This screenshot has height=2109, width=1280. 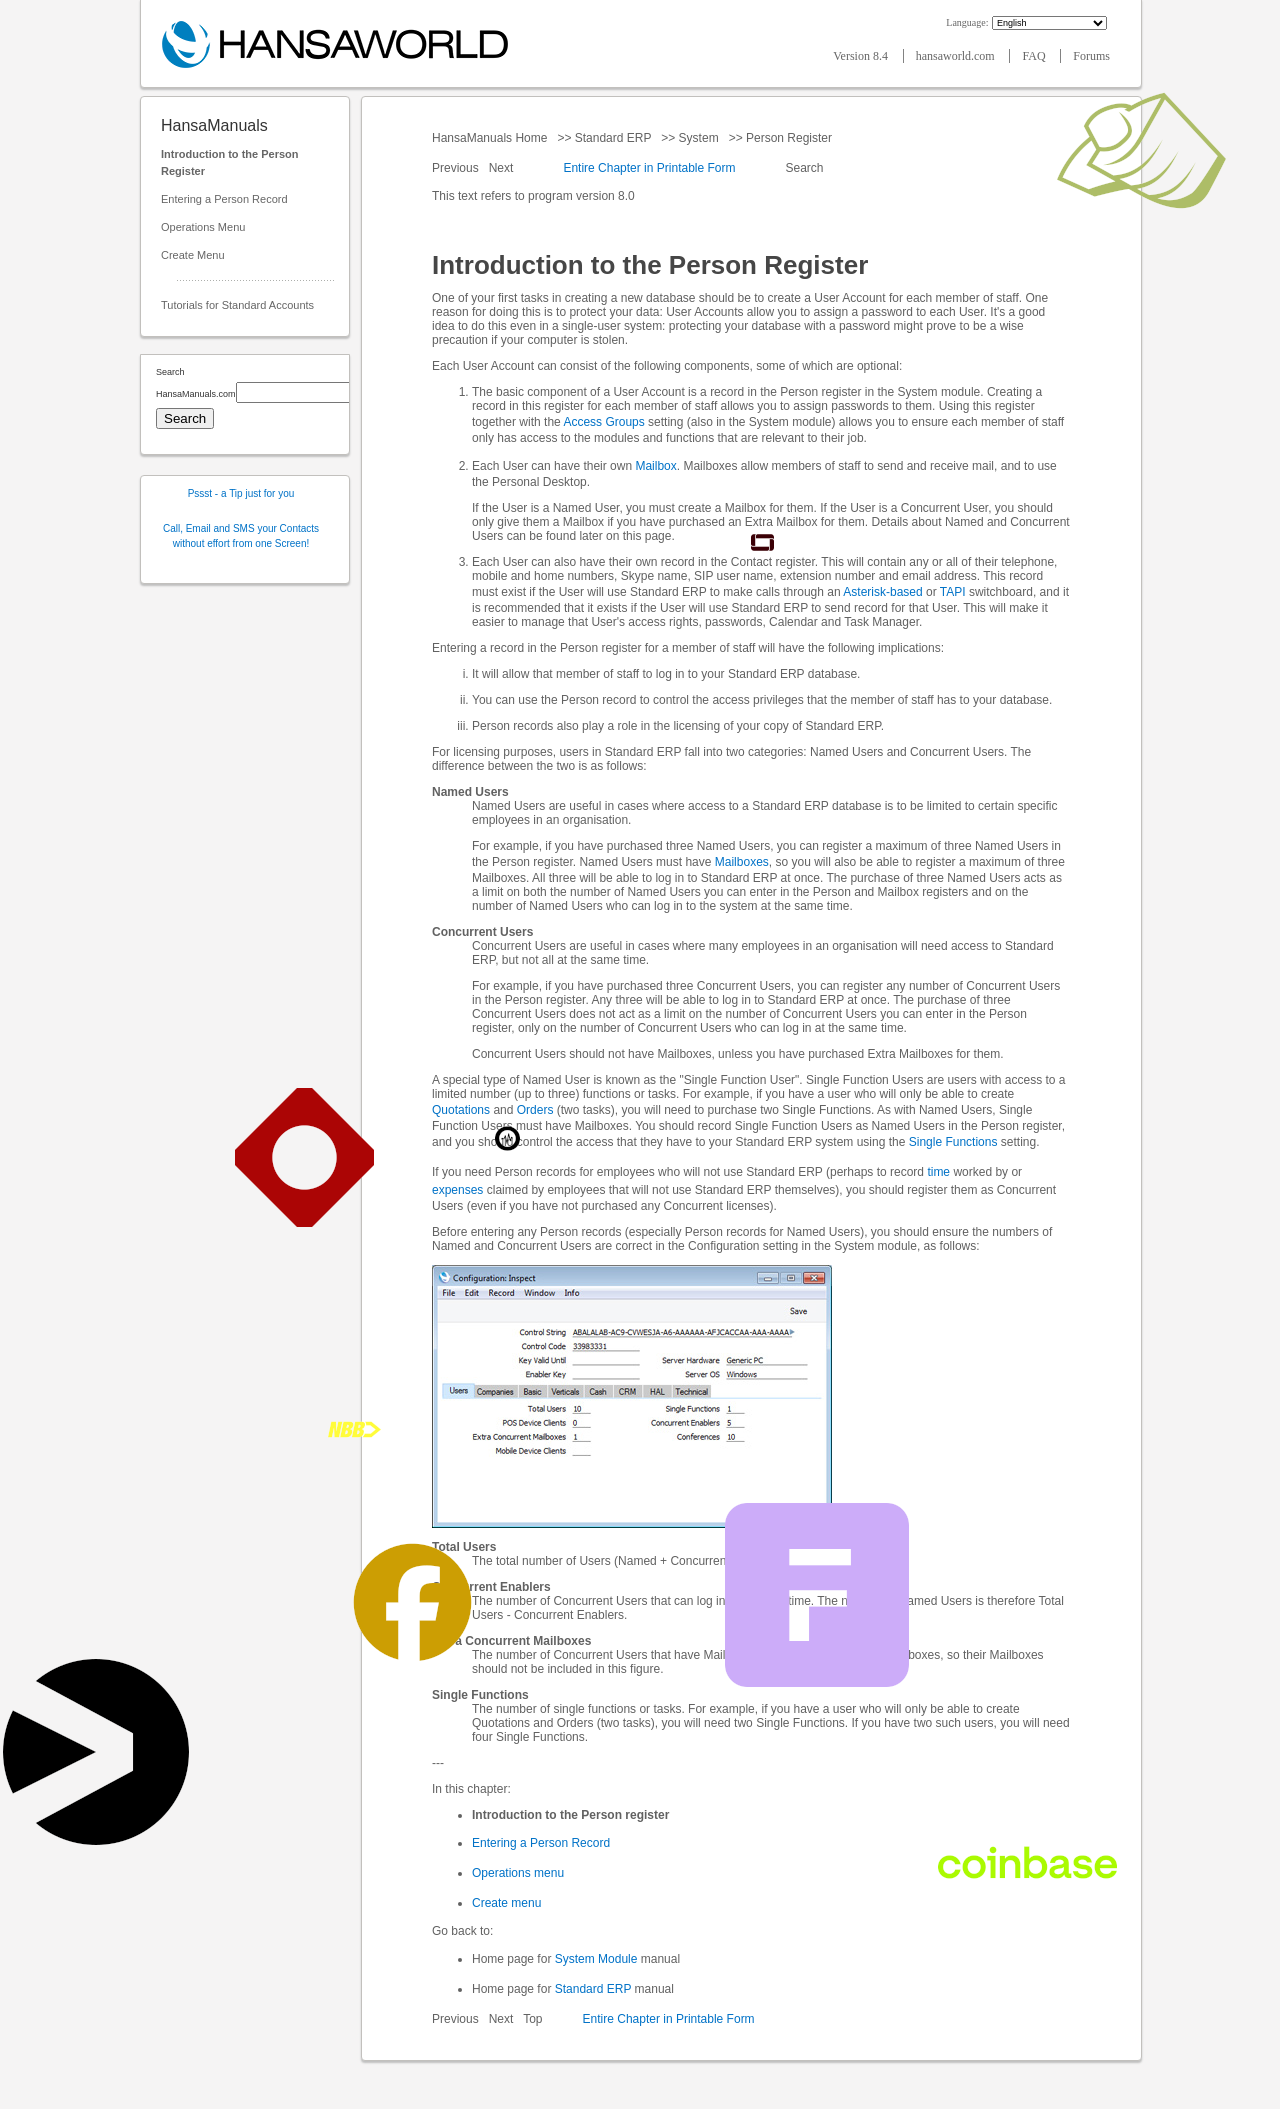 I want to click on cloudsmith logo, so click(x=304, y=1157).